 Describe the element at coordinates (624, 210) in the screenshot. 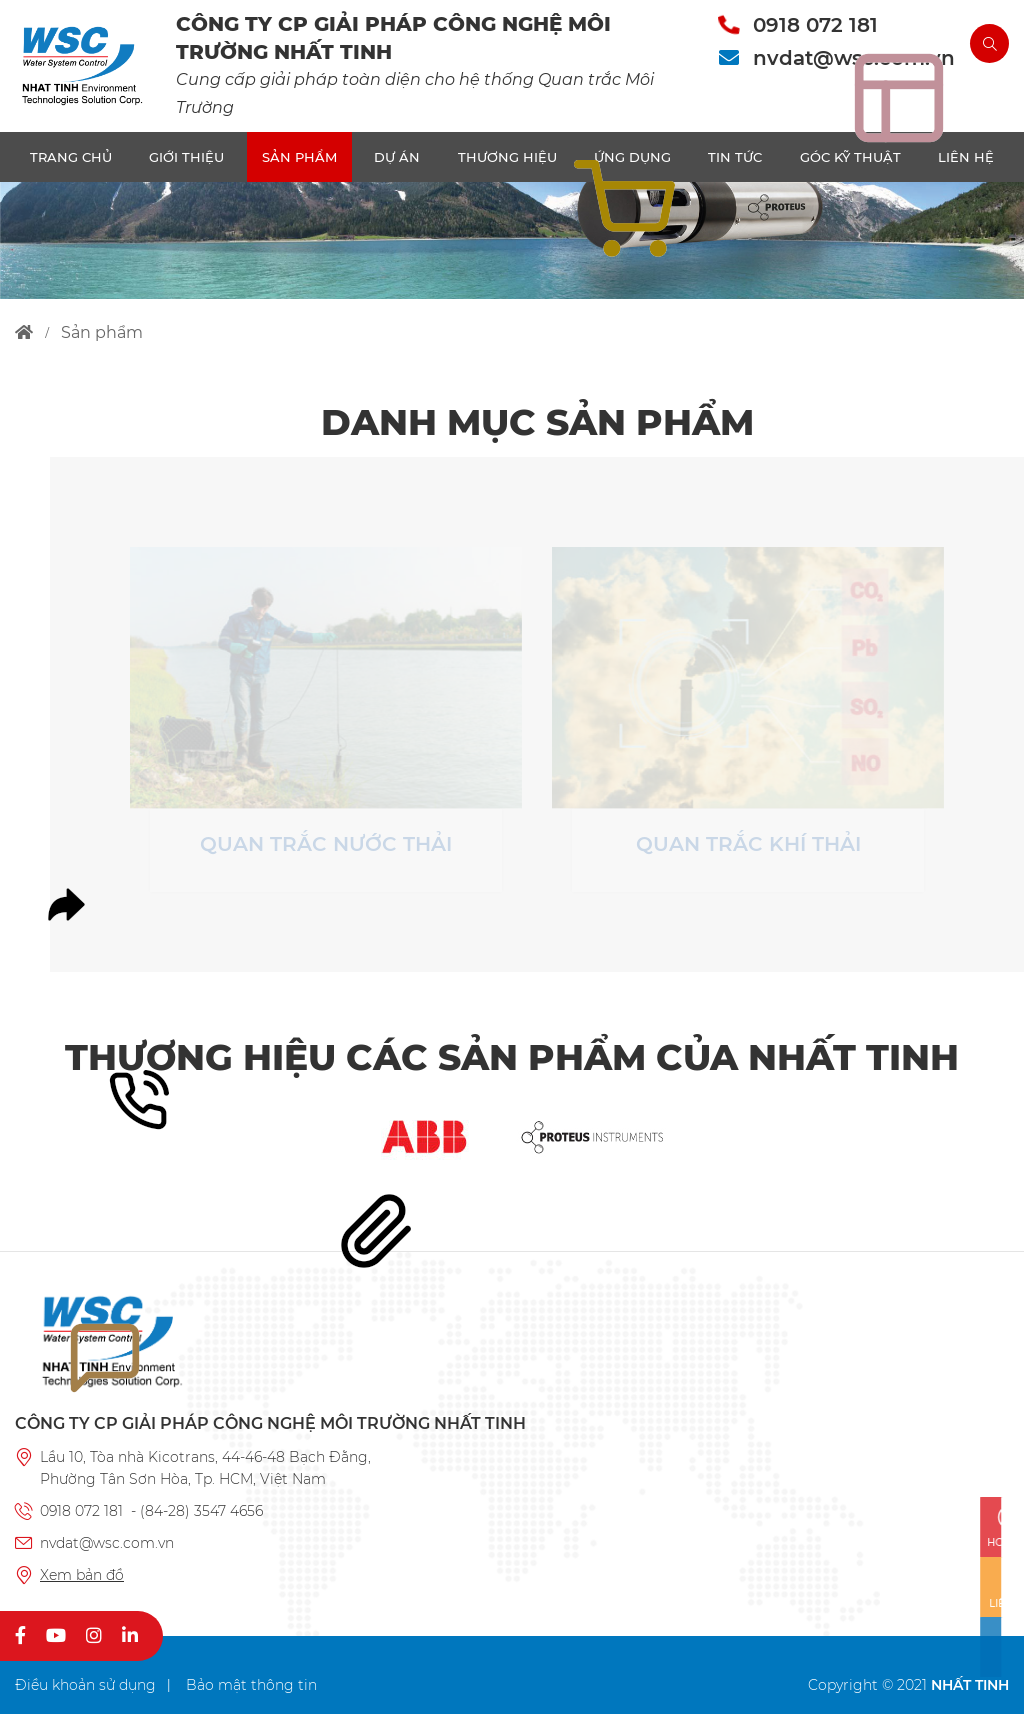

I see `view your shopping cart` at that location.